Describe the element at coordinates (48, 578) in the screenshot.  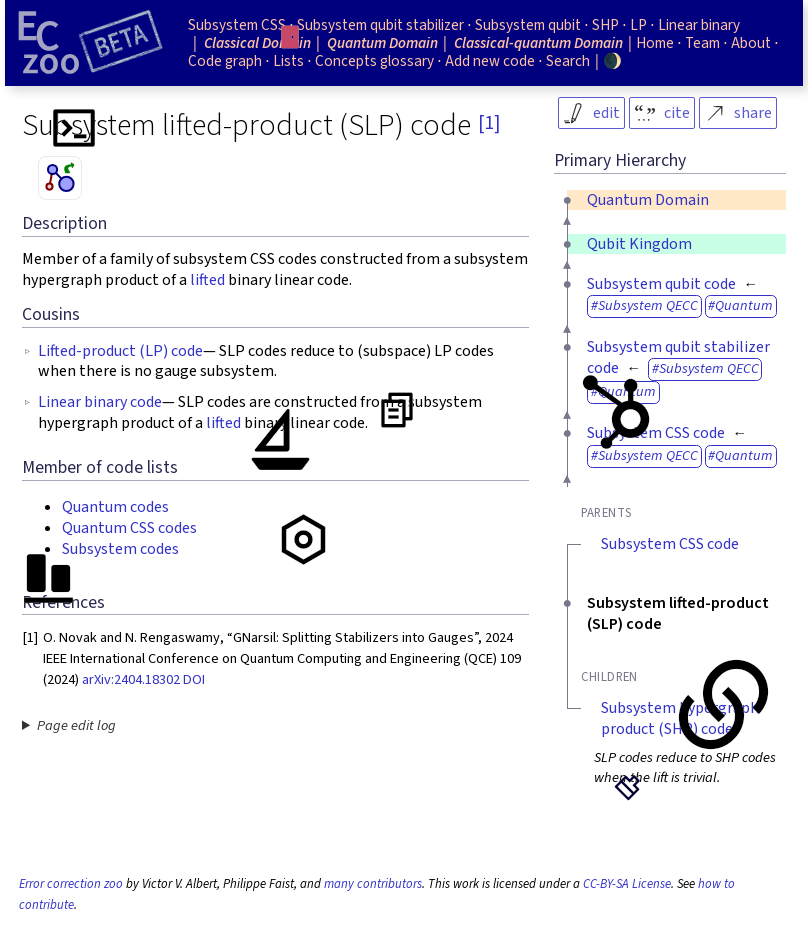
I see `align items to the bottom edge` at that location.